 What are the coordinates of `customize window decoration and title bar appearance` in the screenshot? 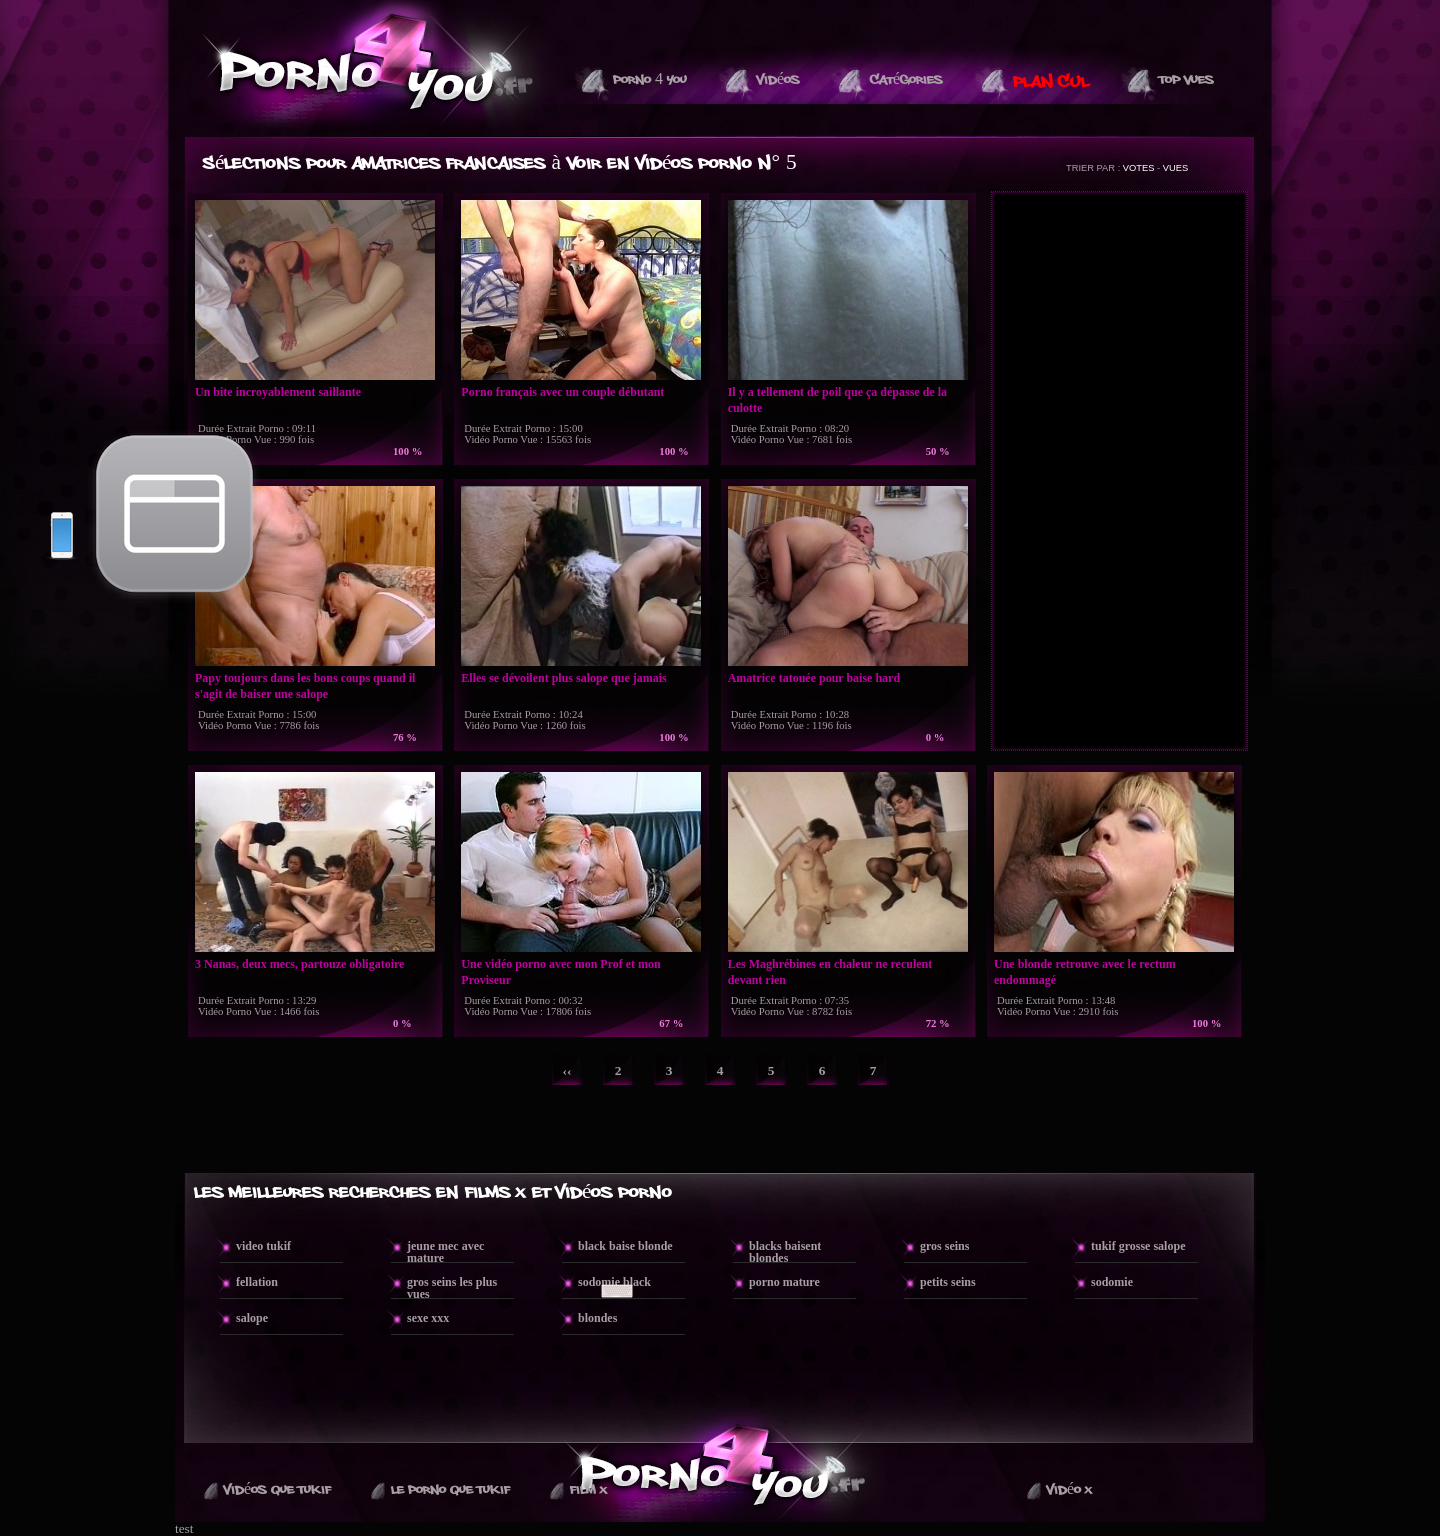 It's located at (174, 516).